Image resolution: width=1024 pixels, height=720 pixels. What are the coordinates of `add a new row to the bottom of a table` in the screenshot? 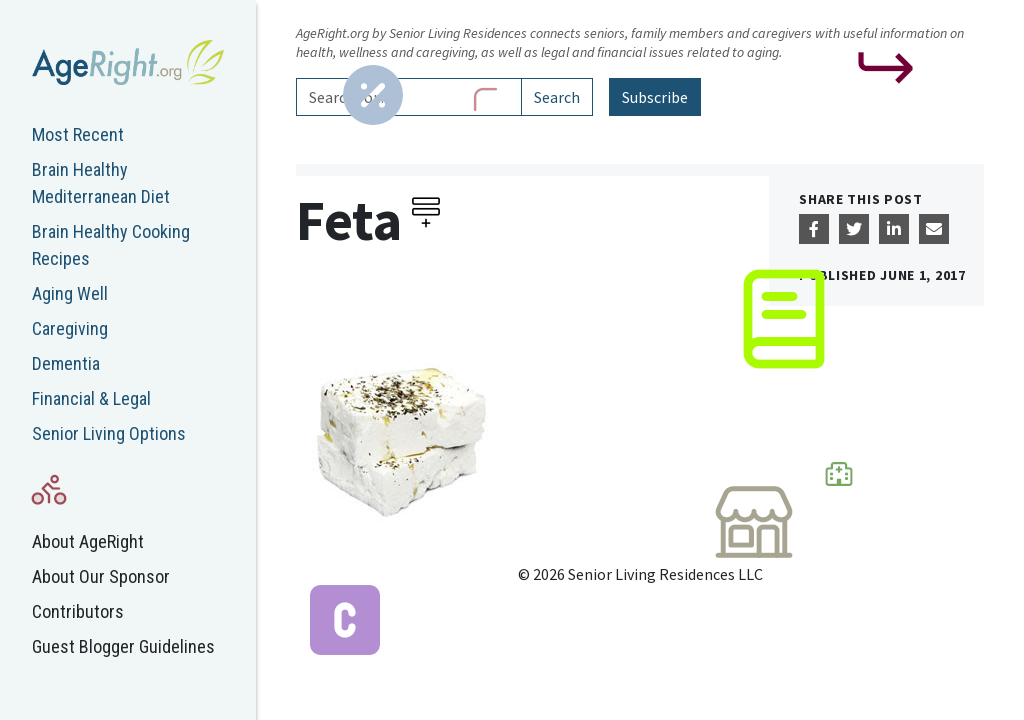 It's located at (426, 210).